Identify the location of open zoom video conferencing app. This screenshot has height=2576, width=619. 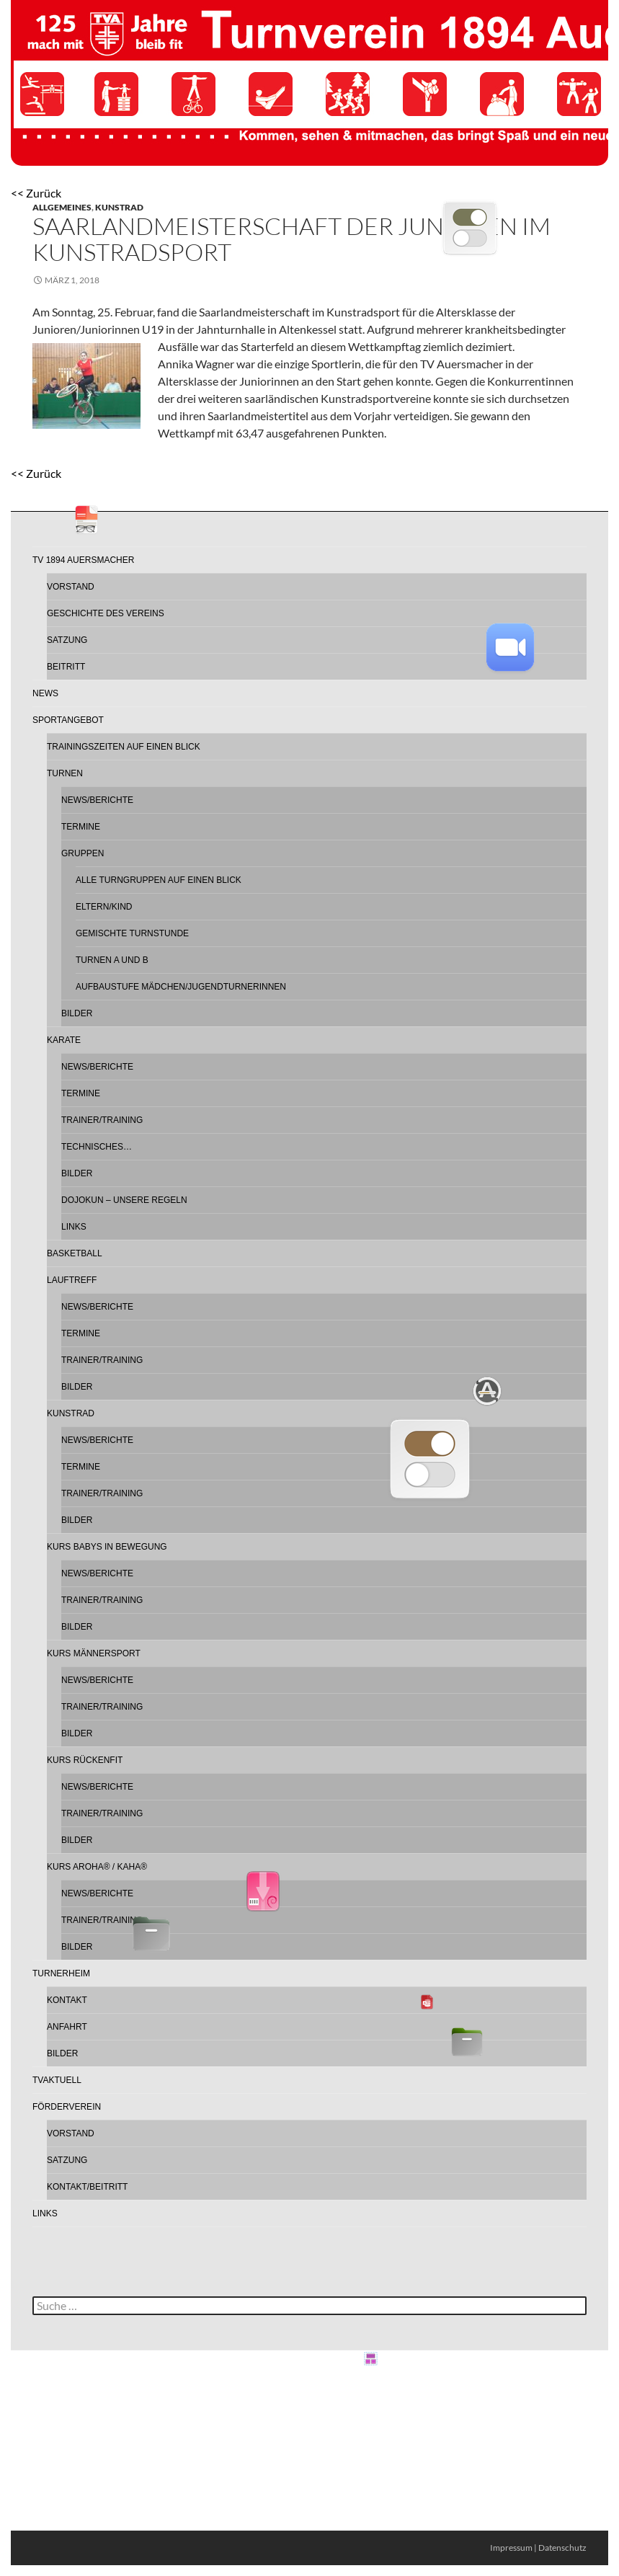
(510, 647).